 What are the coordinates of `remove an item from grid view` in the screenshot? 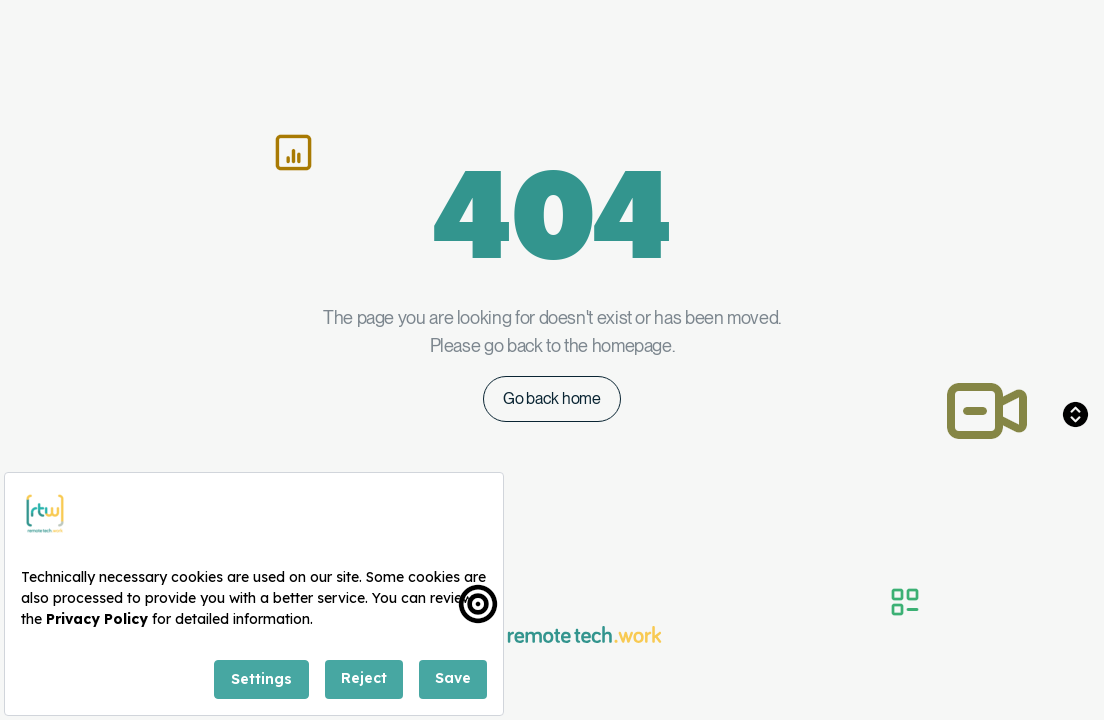 It's located at (905, 602).